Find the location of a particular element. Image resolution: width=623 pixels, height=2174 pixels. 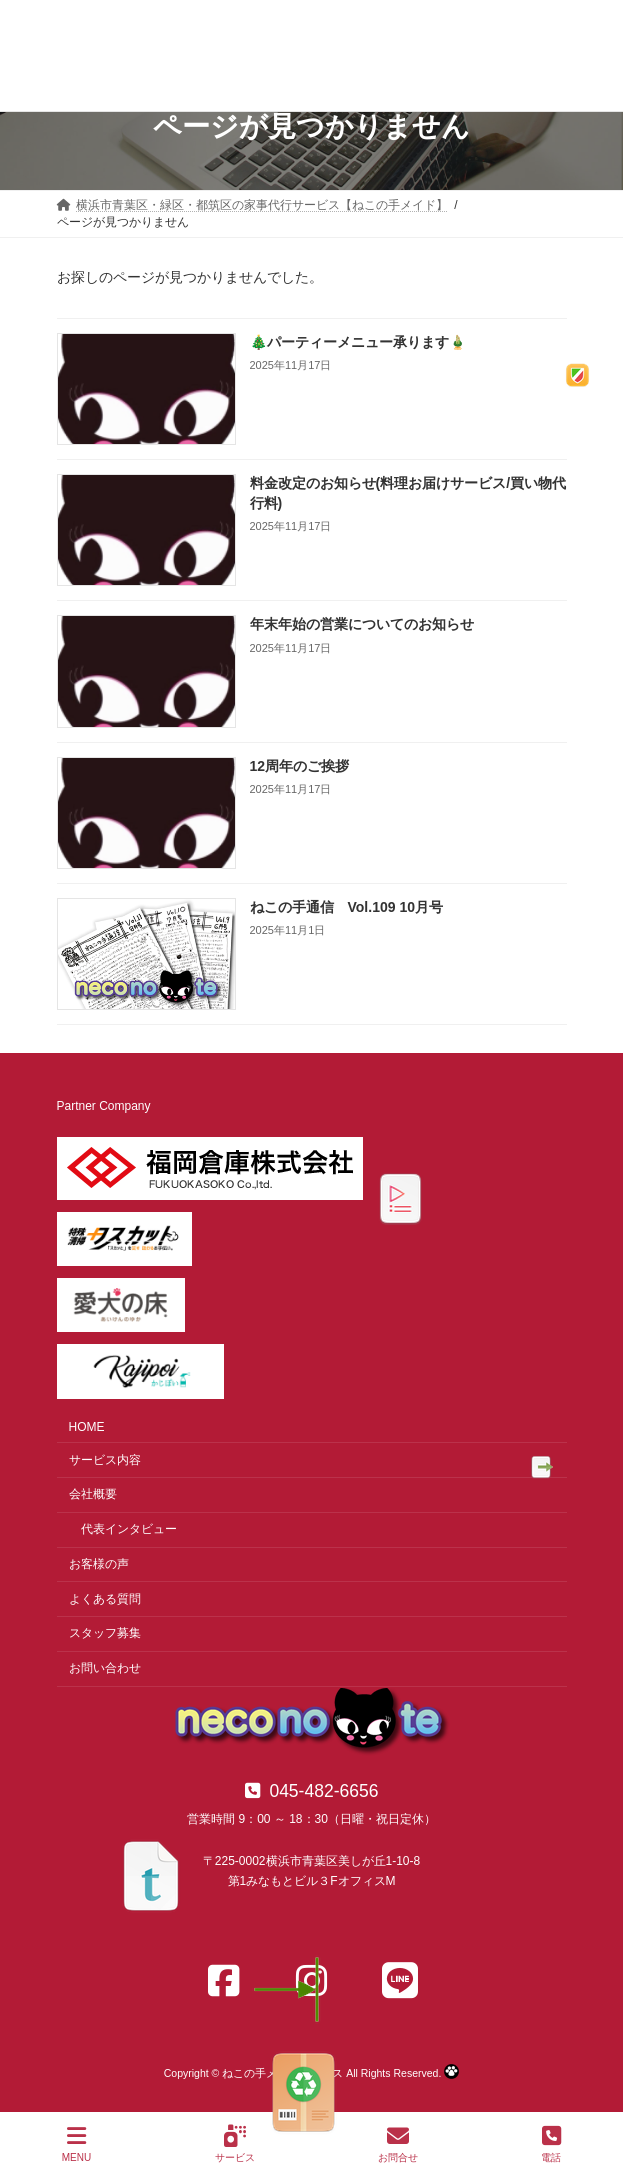

open gufw firewall settings is located at coordinates (577, 375).